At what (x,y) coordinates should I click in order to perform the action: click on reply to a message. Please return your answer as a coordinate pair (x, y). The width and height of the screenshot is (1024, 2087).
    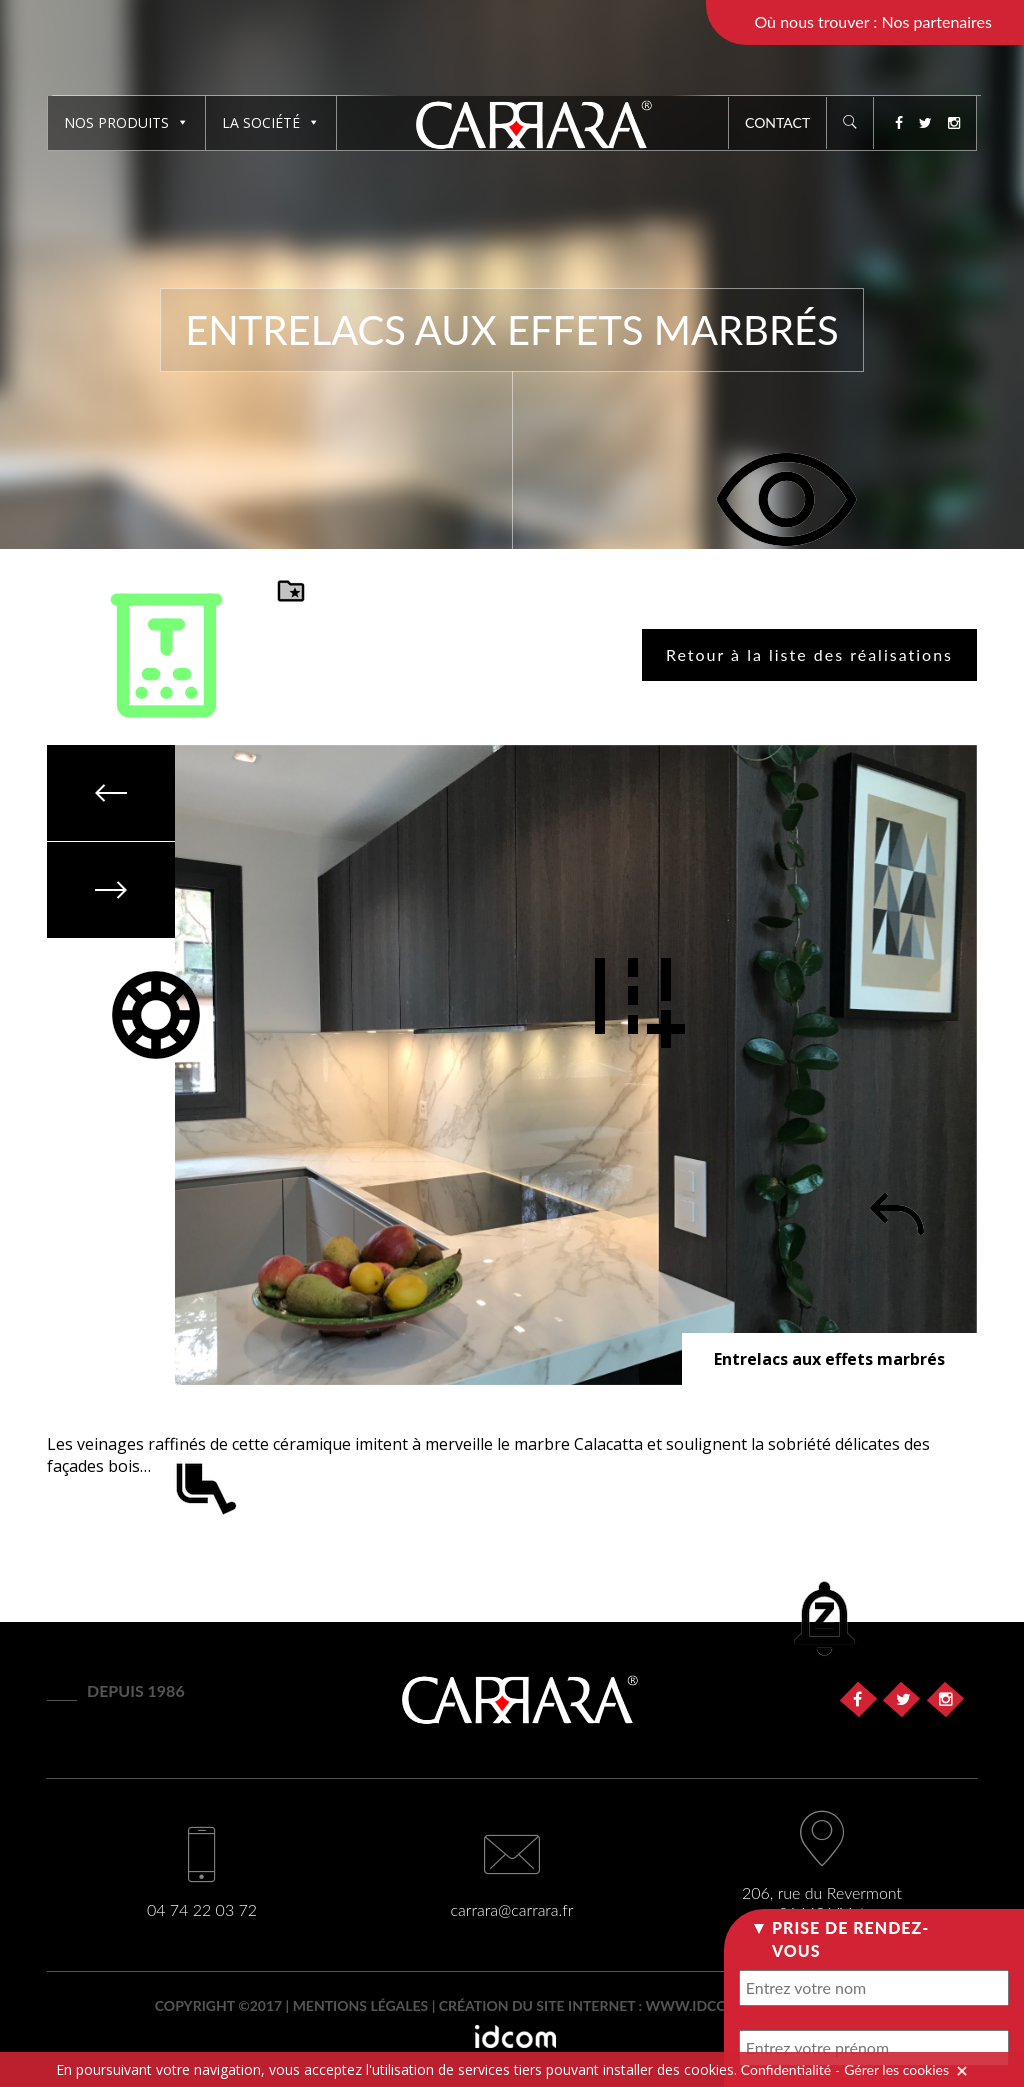
    Looking at the image, I should click on (897, 1214).